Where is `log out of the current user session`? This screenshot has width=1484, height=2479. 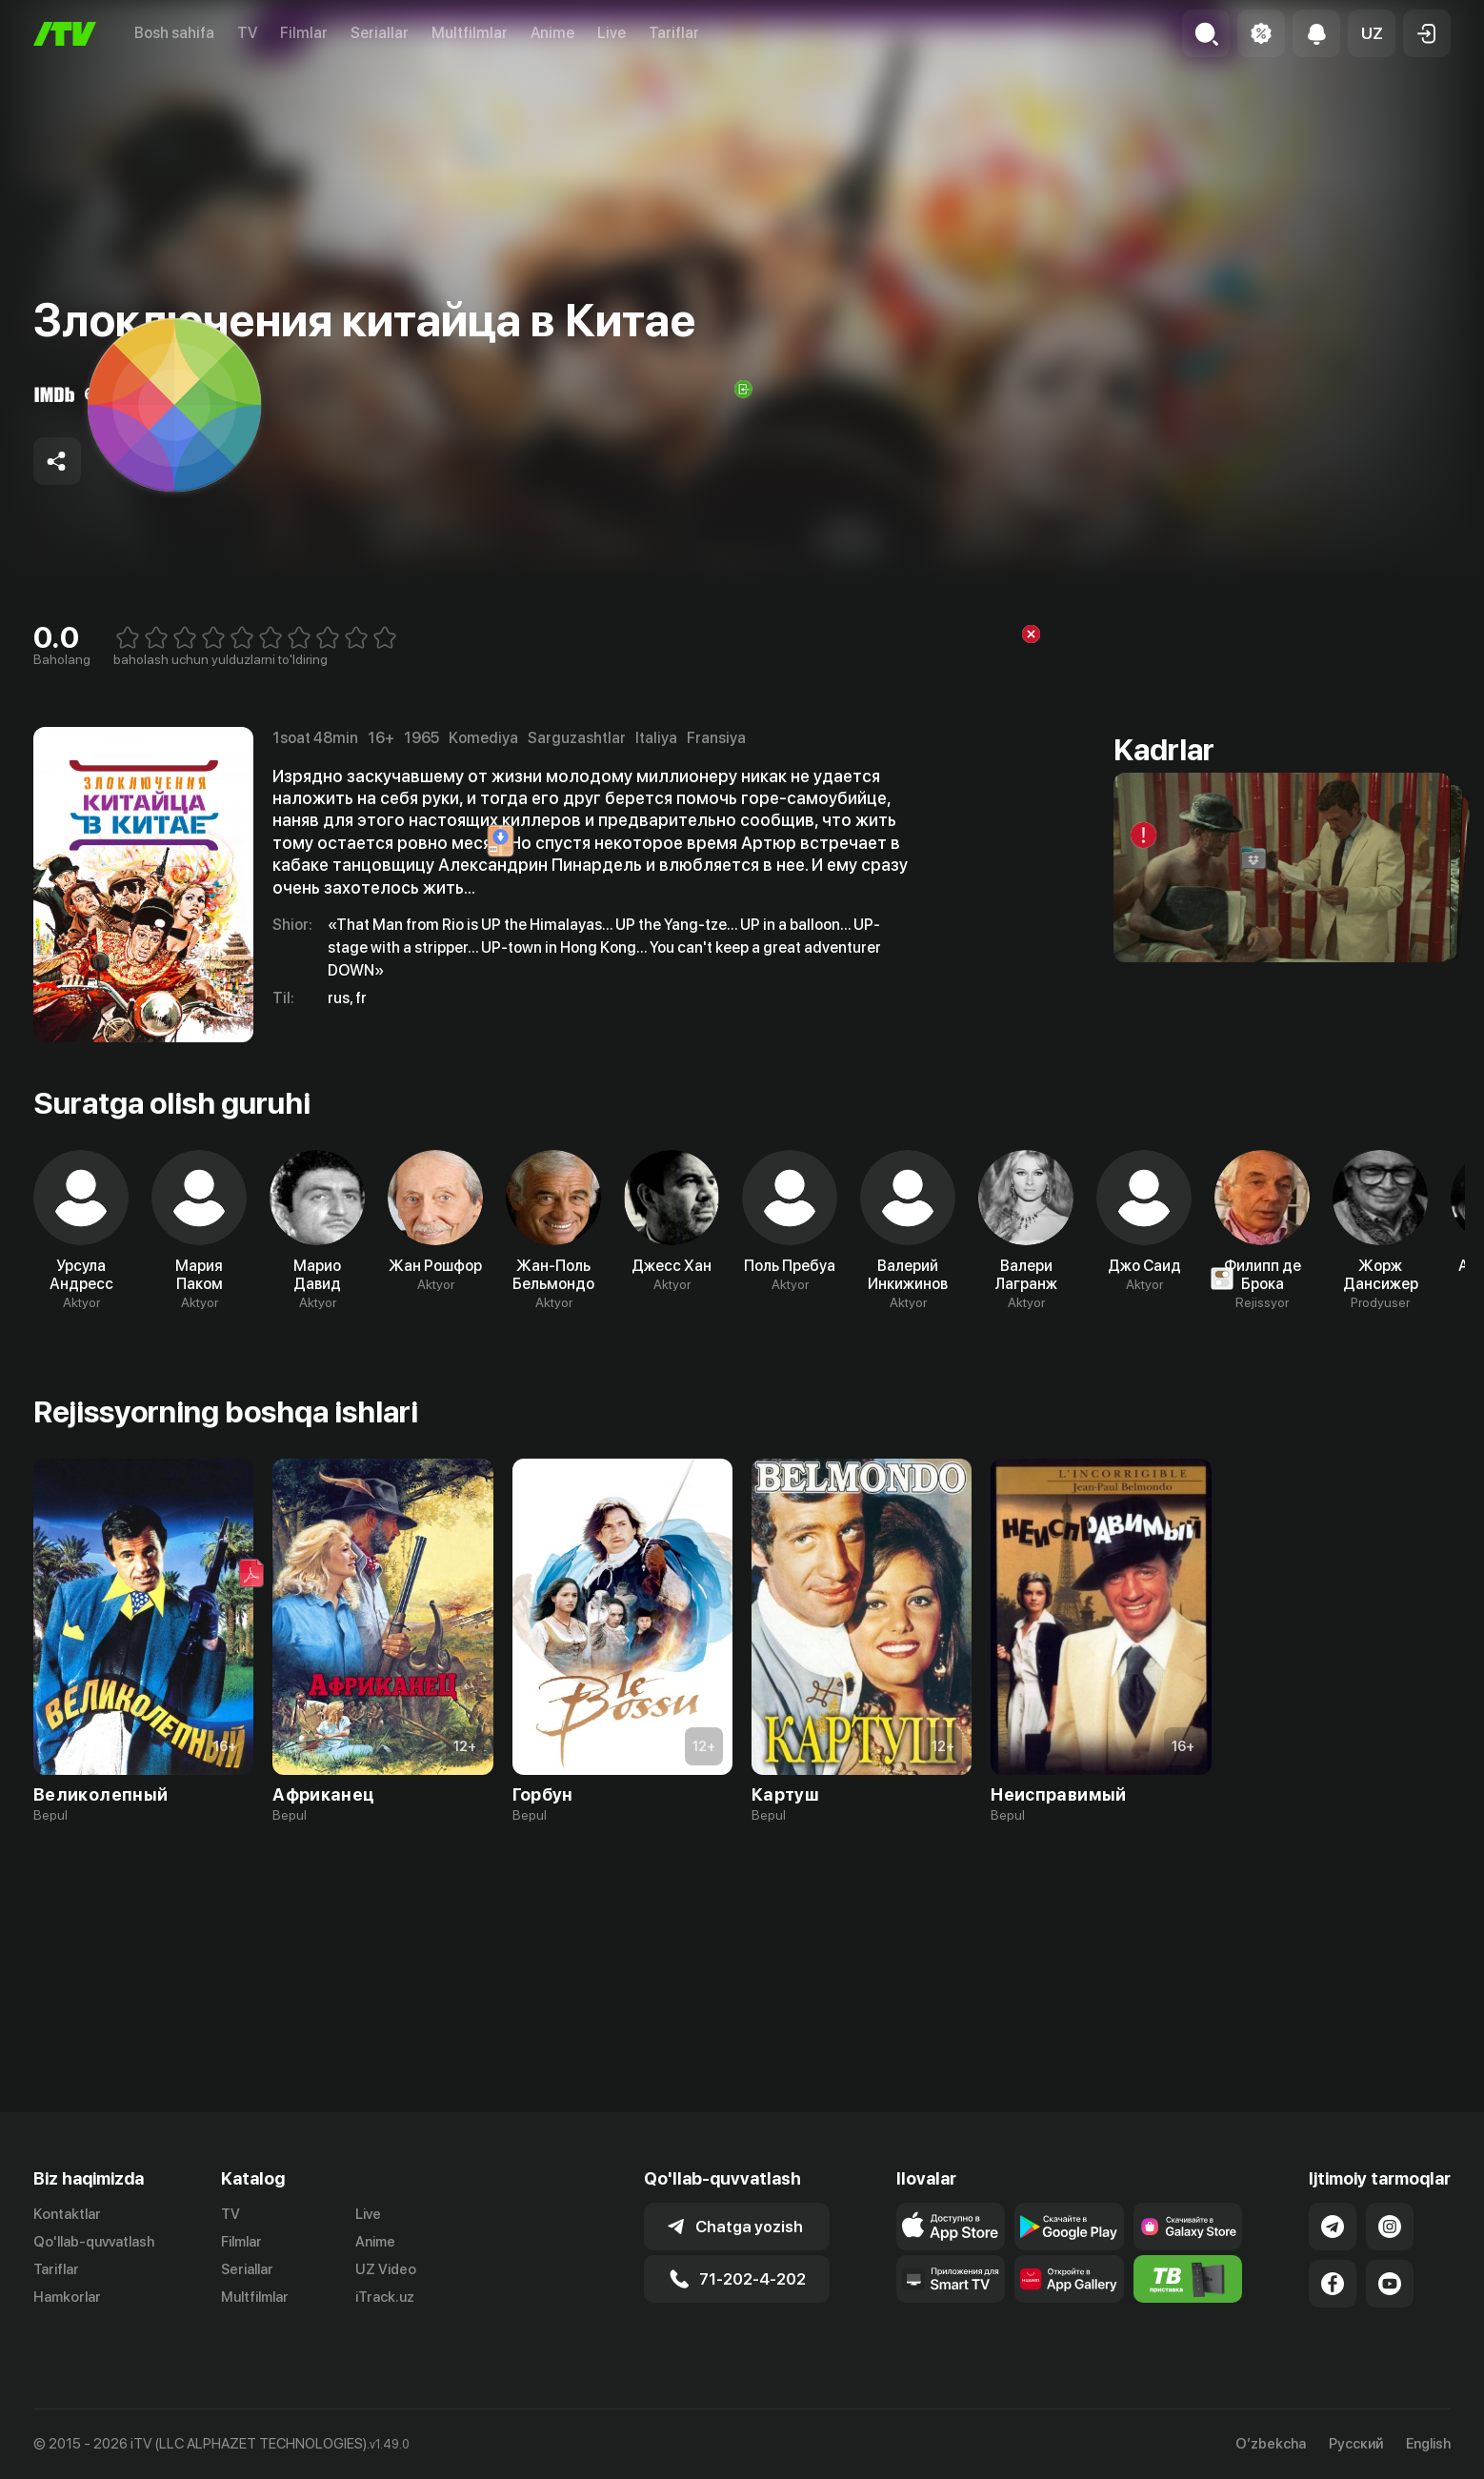
log out of the current user session is located at coordinates (743, 389).